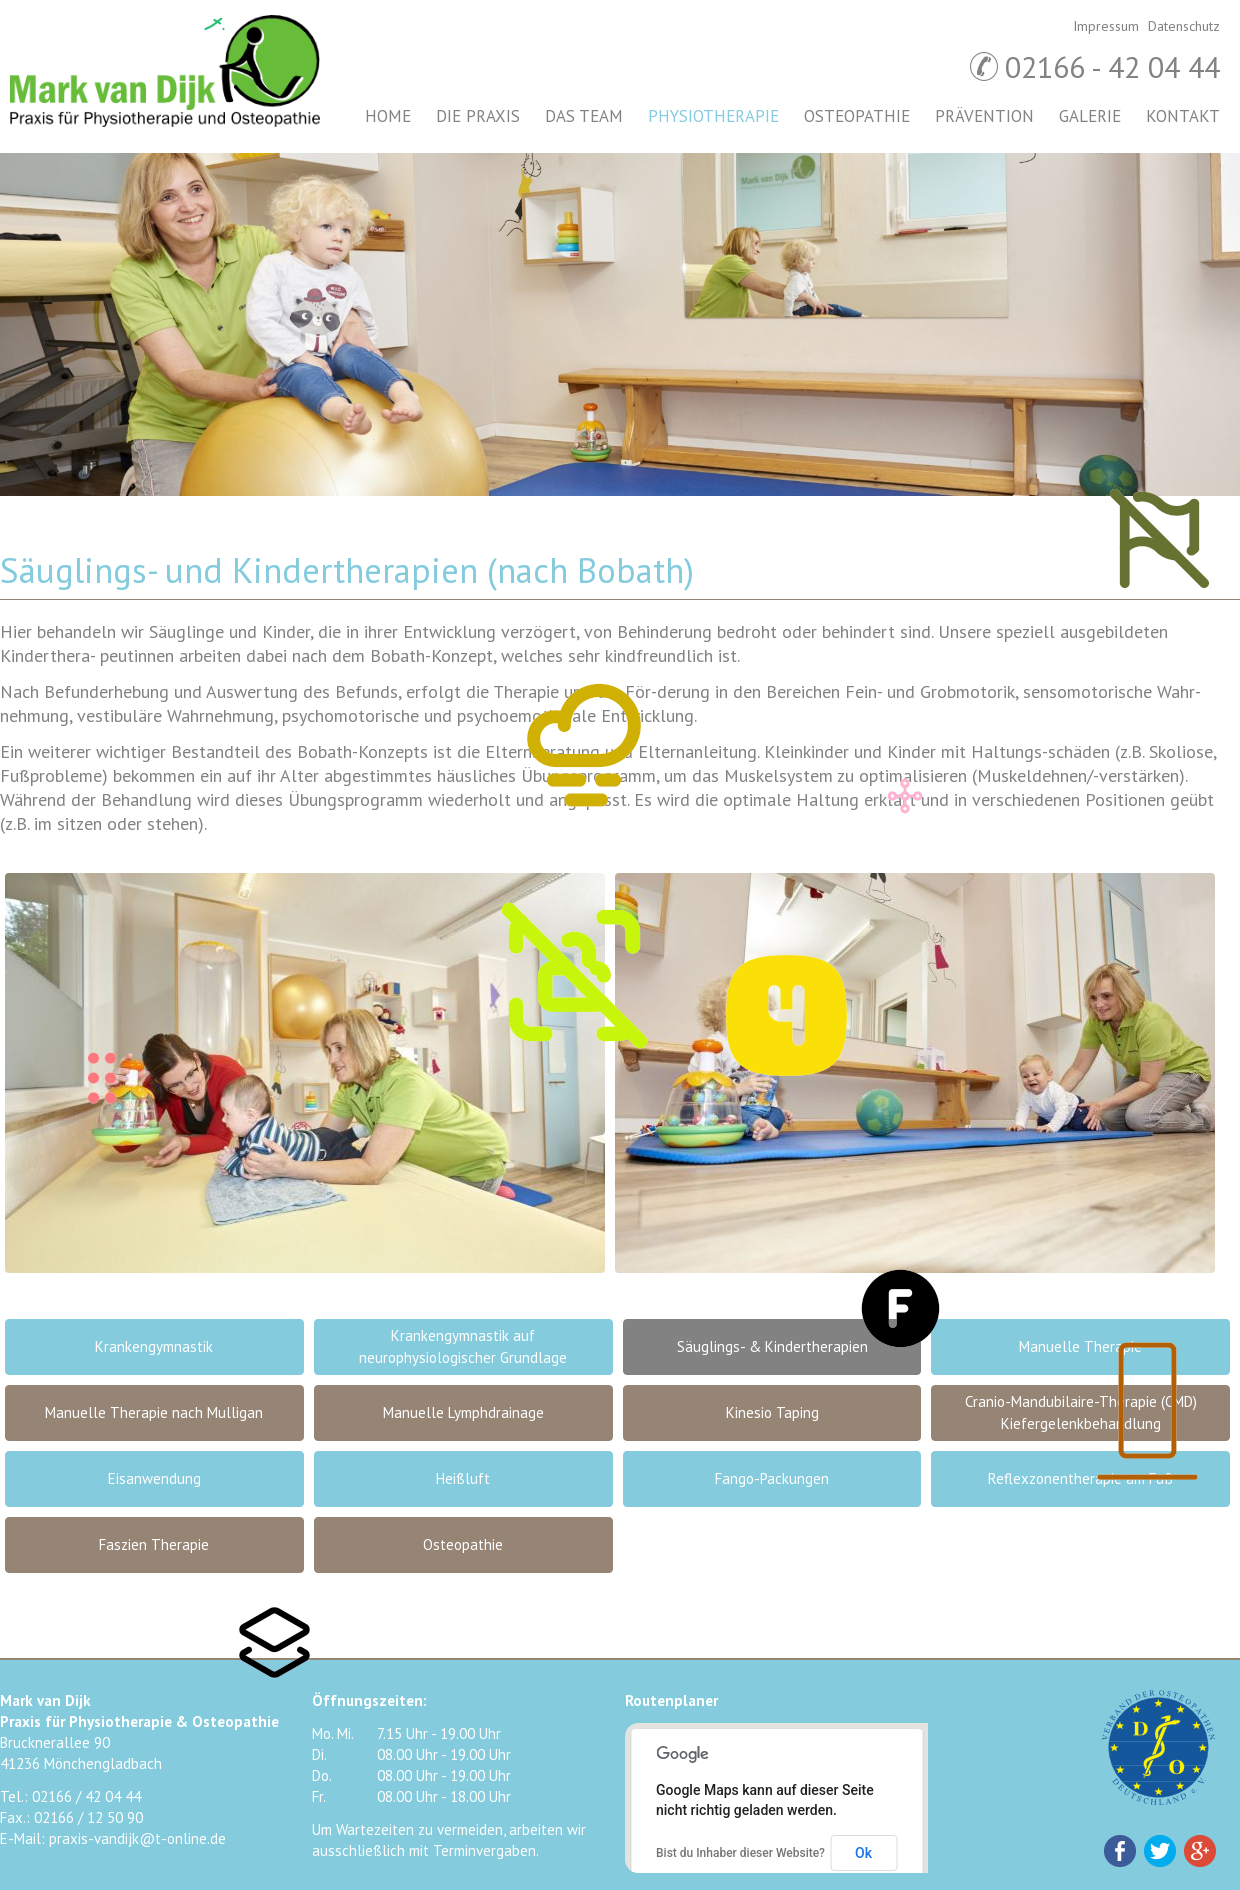  I want to click on indicates maldivian rufiyaa currency, so click(214, 24).